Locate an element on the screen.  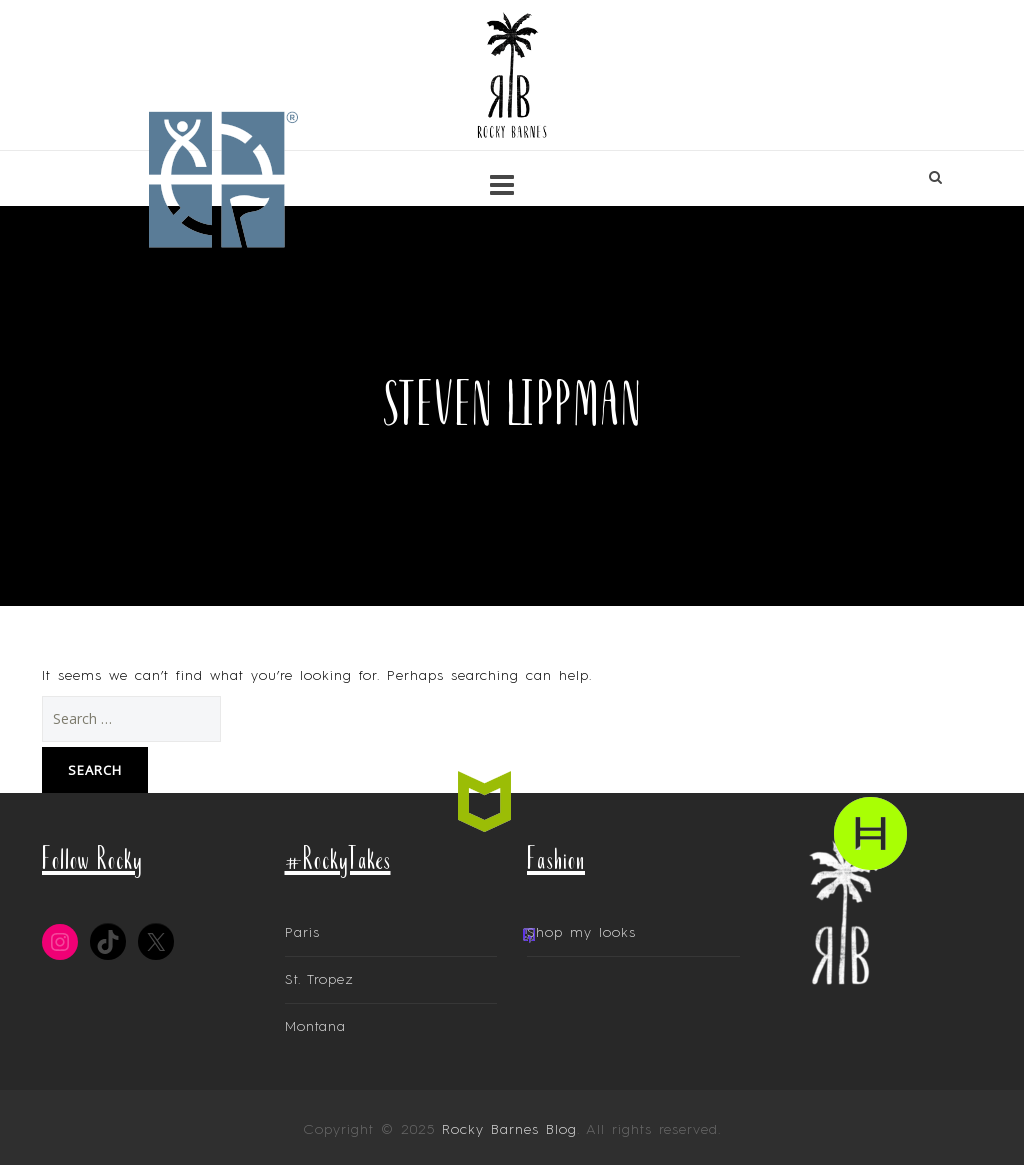
hedera hashgraph platform logo is located at coordinates (870, 833).